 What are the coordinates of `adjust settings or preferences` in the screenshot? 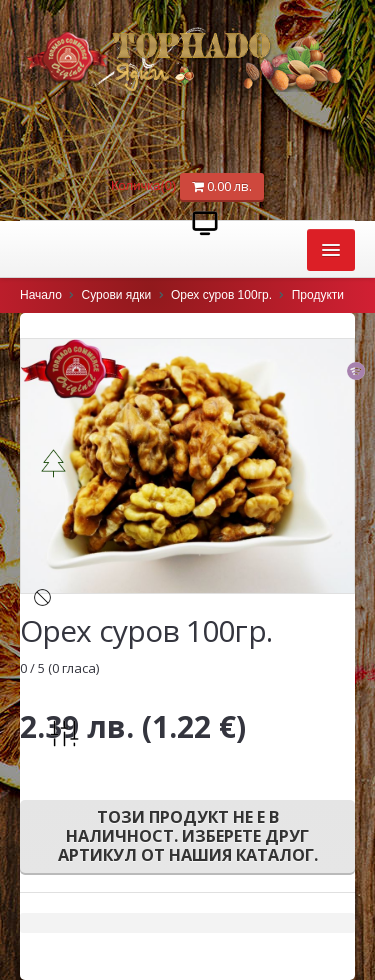 It's located at (64, 733).